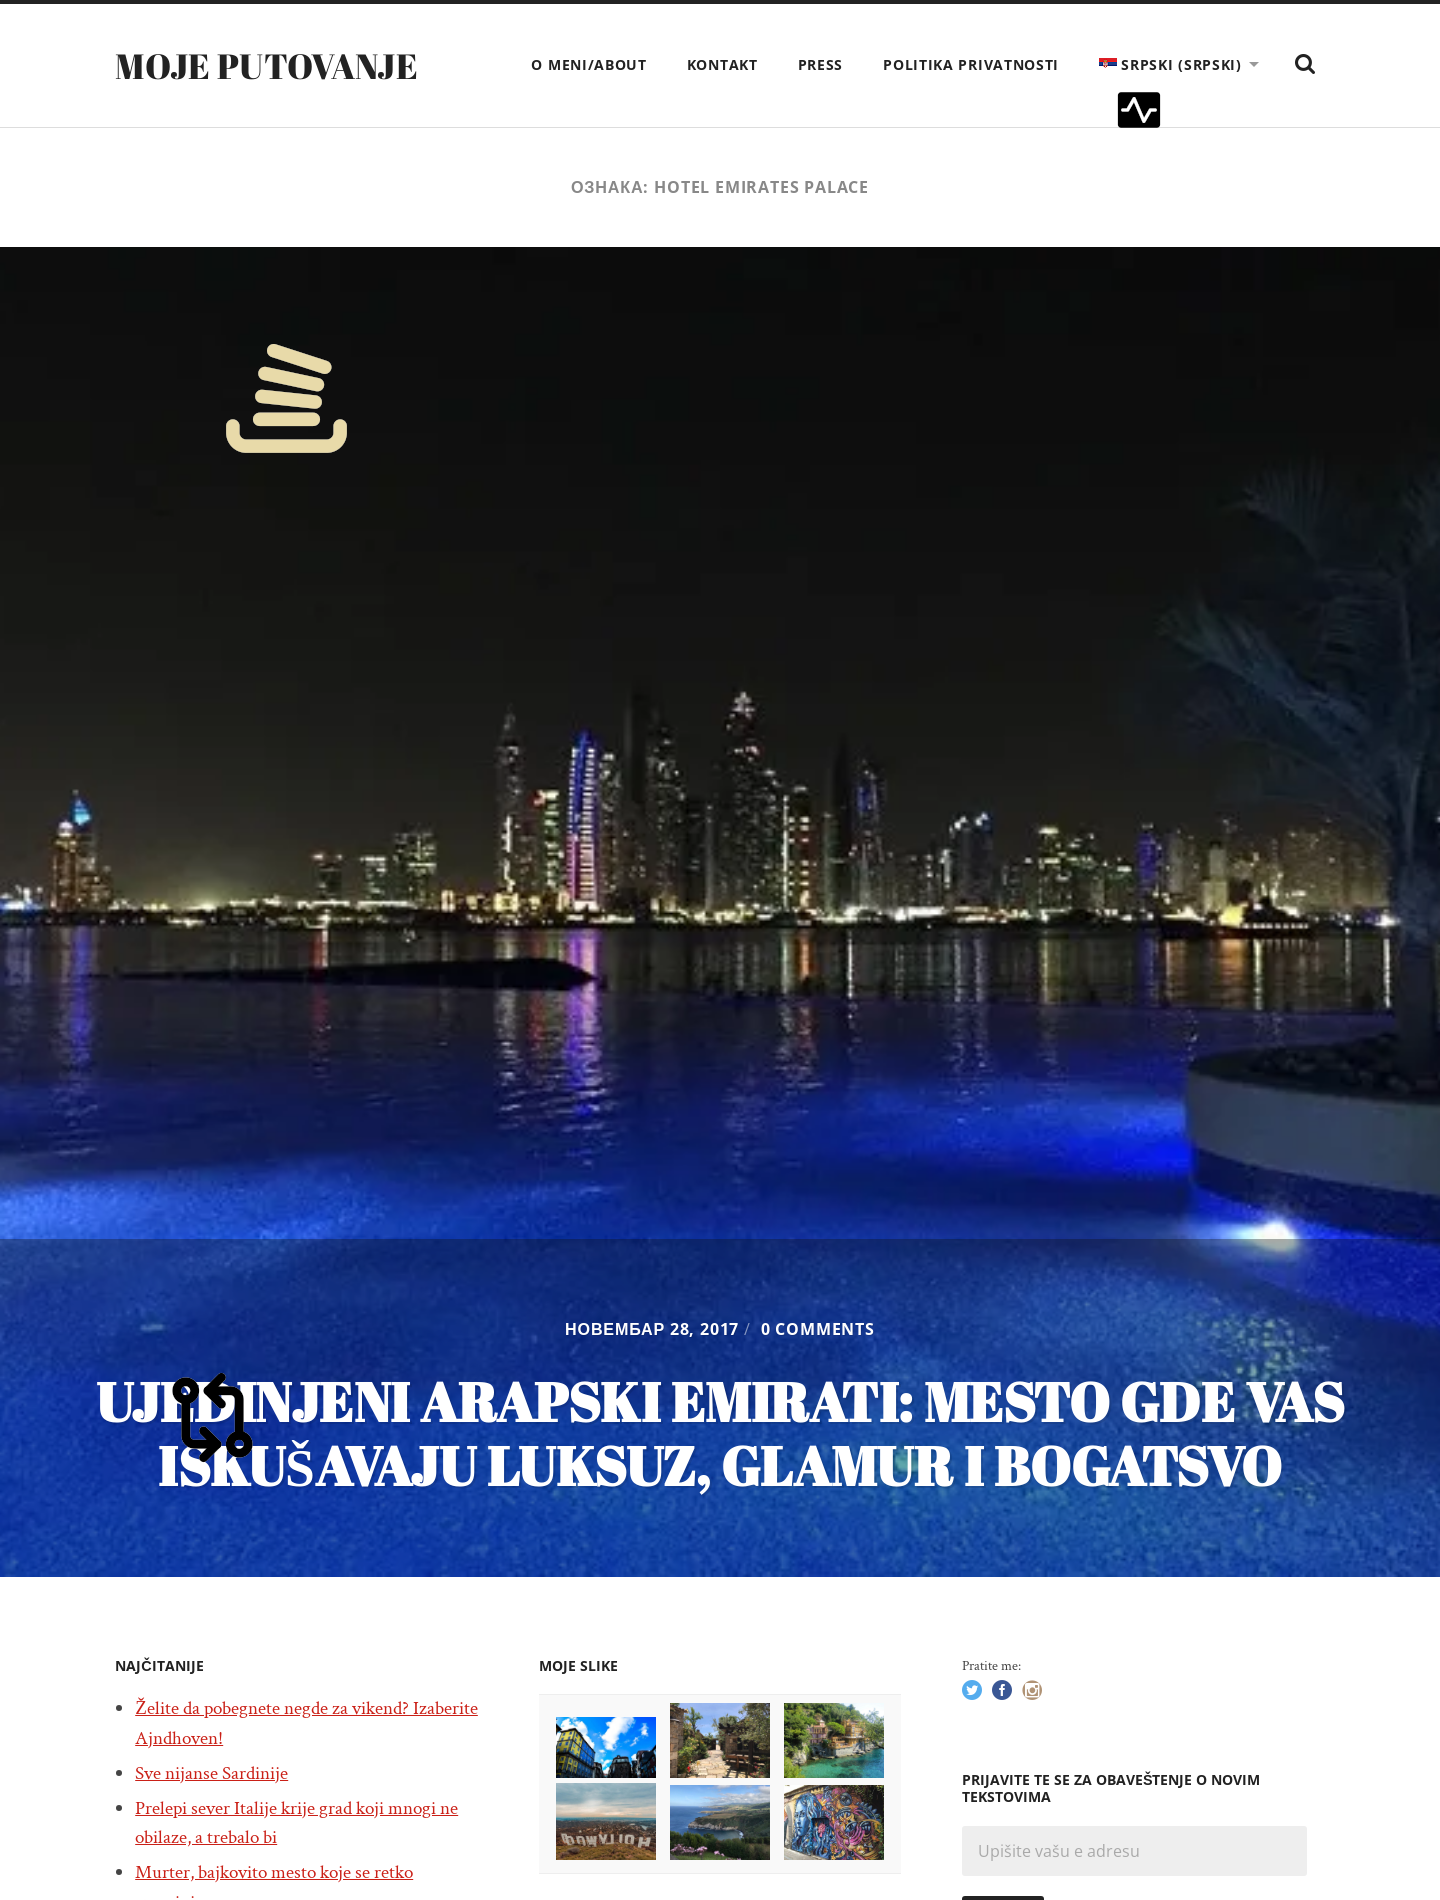 The width and height of the screenshot is (1440, 1900). What do you see at coordinates (286, 392) in the screenshot?
I see `visit stack overflow for developer support` at bounding box center [286, 392].